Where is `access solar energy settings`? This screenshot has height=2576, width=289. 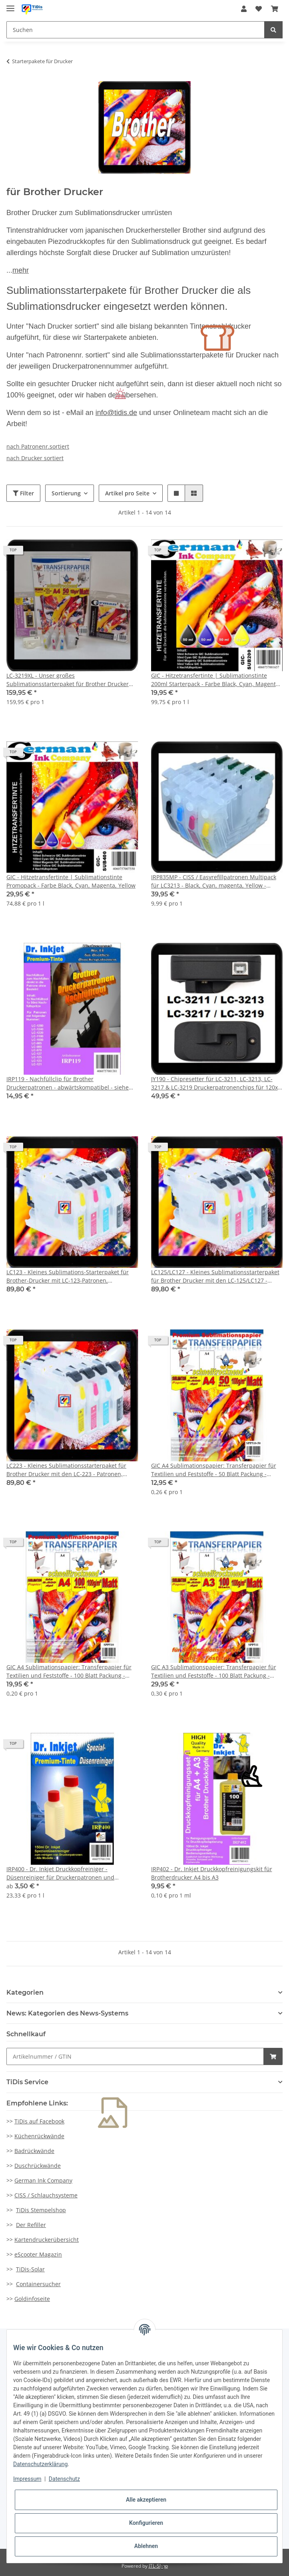 access solar energy settings is located at coordinates (120, 394).